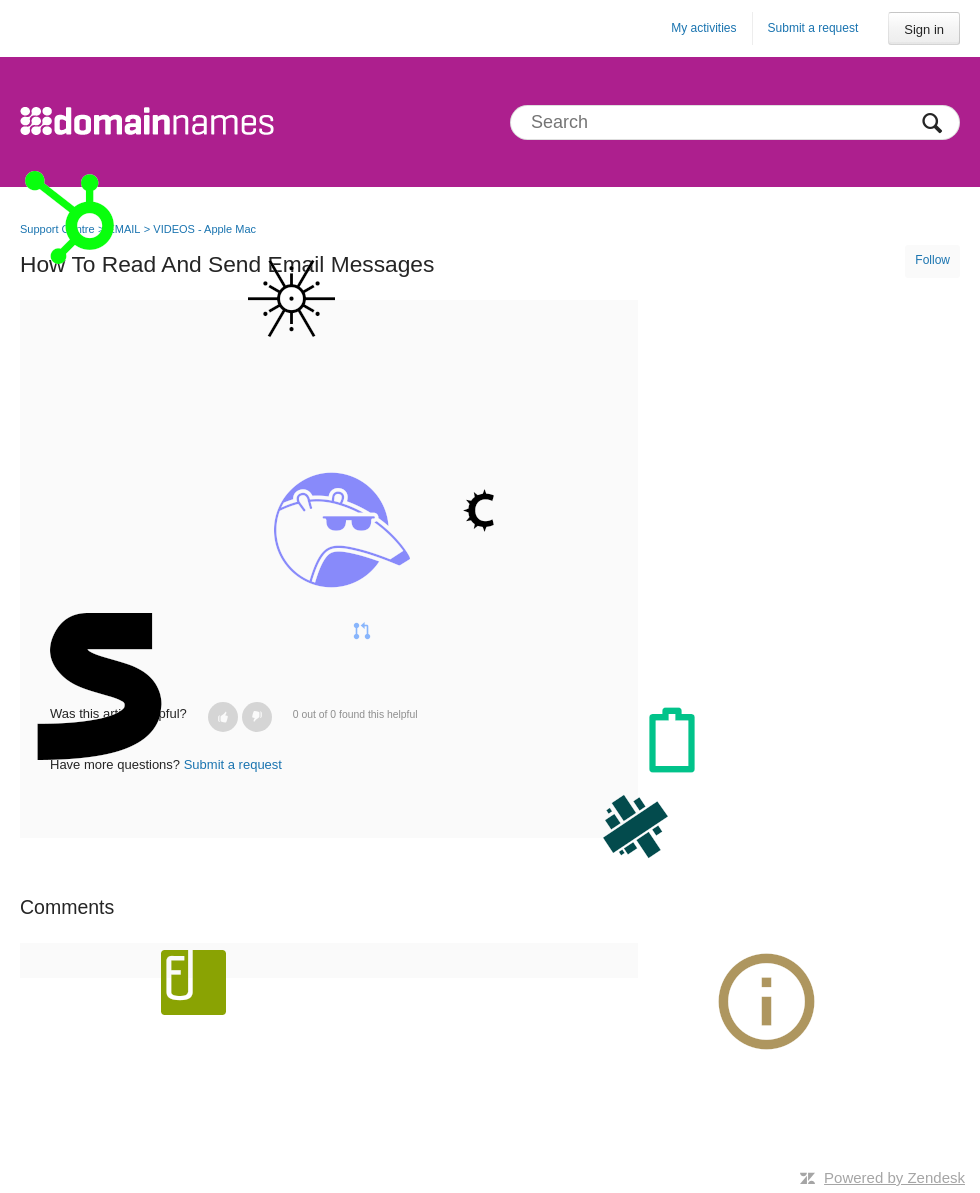 This screenshot has height=1193, width=980. What do you see at coordinates (69, 217) in the screenshot?
I see `open HubSpot CRM platform` at bounding box center [69, 217].